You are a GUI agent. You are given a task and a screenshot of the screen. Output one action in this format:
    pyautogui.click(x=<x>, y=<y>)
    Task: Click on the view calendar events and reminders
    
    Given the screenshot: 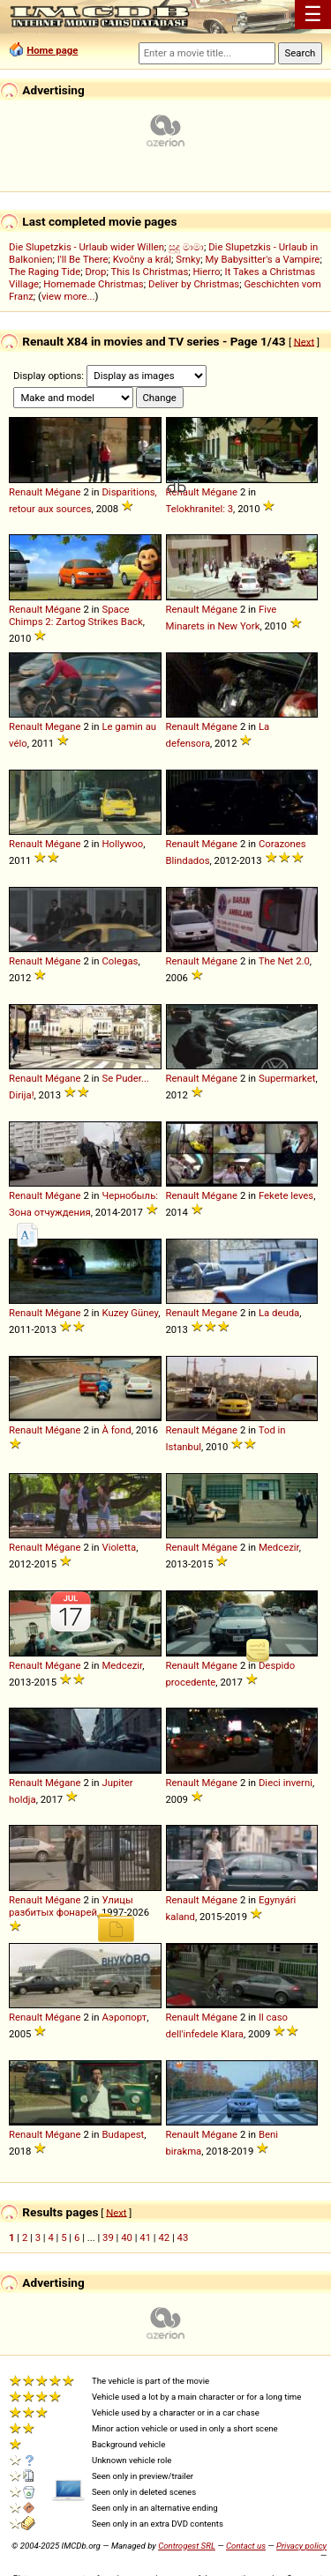 What is the action you would take?
    pyautogui.click(x=71, y=1612)
    